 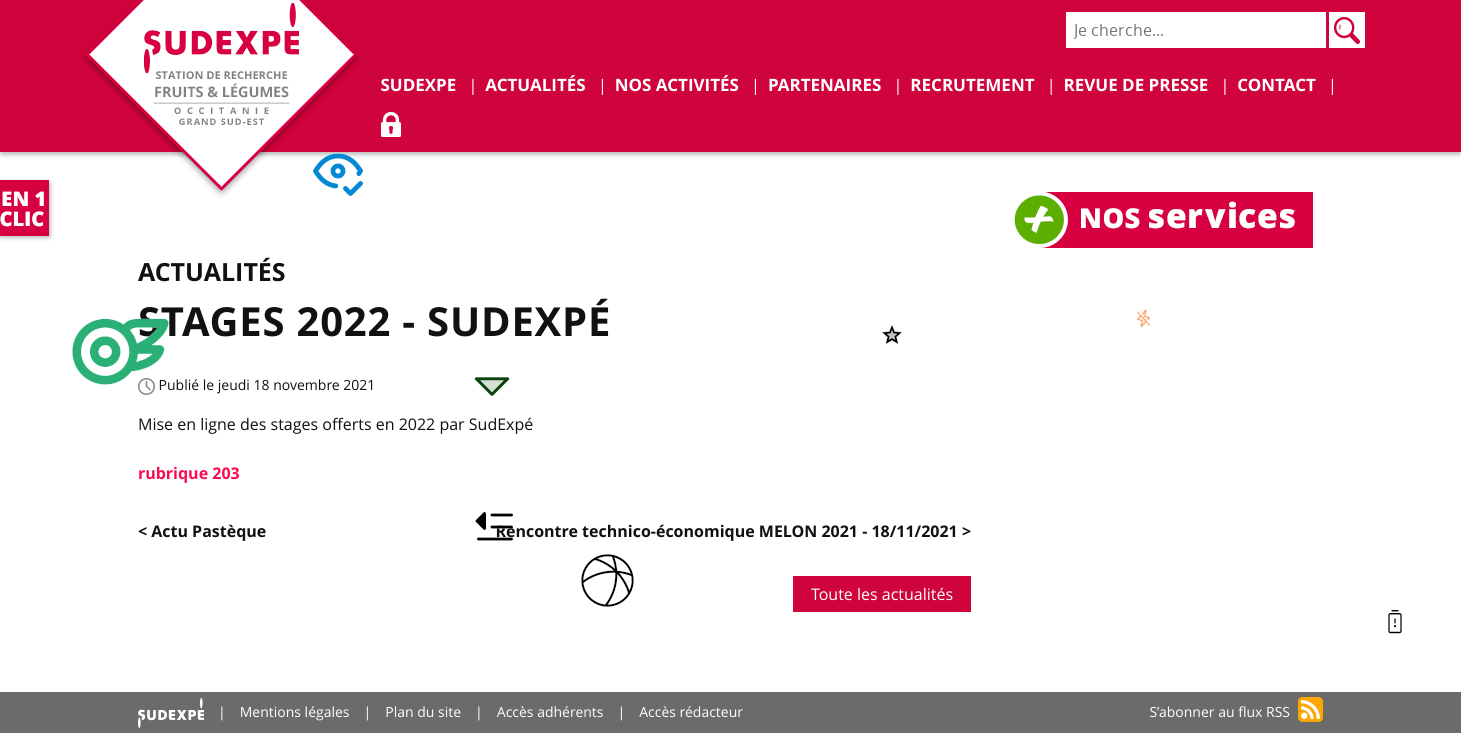 What do you see at coordinates (1395, 622) in the screenshot?
I see `indicates low battery warning` at bounding box center [1395, 622].